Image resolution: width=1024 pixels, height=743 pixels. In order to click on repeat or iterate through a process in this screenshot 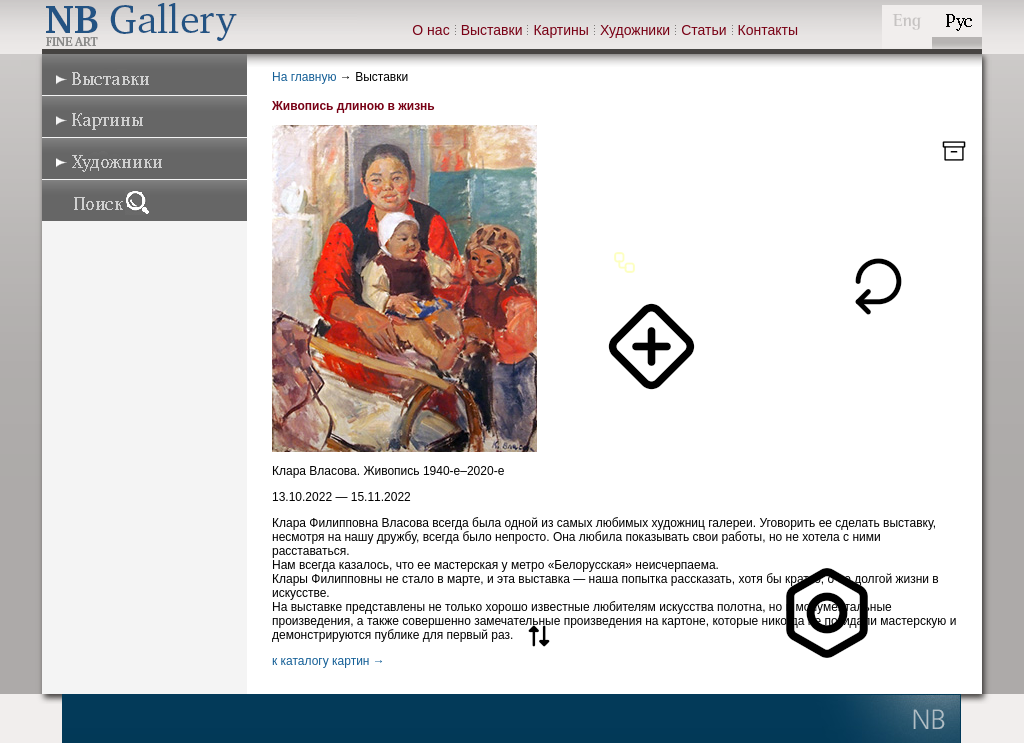, I will do `click(878, 286)`.